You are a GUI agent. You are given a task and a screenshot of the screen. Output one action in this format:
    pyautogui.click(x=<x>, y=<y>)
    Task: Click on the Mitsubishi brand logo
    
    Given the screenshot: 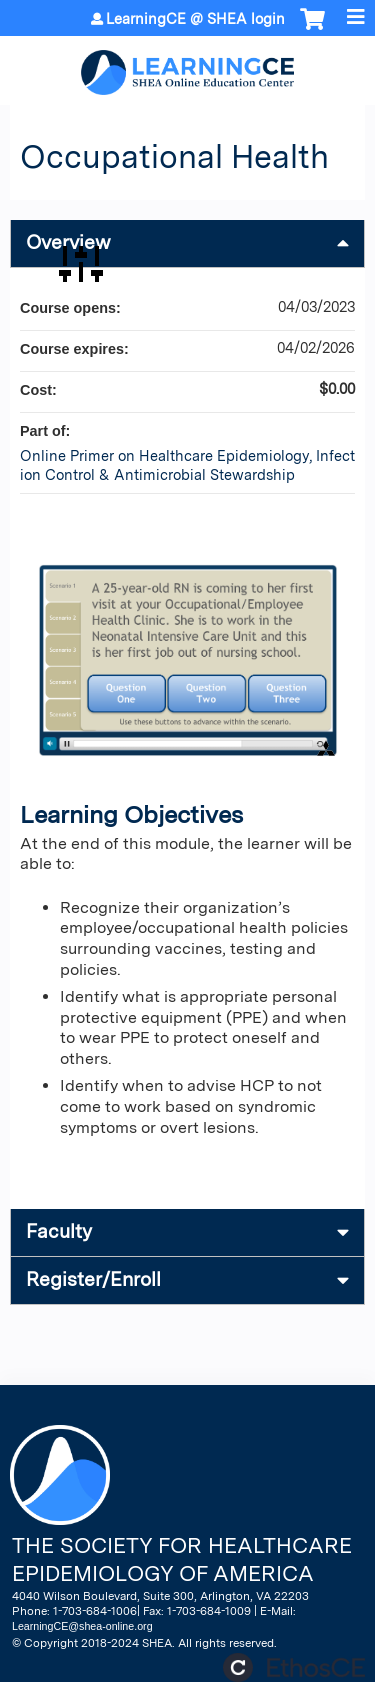 What is the action you would take?
    pyautogui.click(x=326, y=748)
    